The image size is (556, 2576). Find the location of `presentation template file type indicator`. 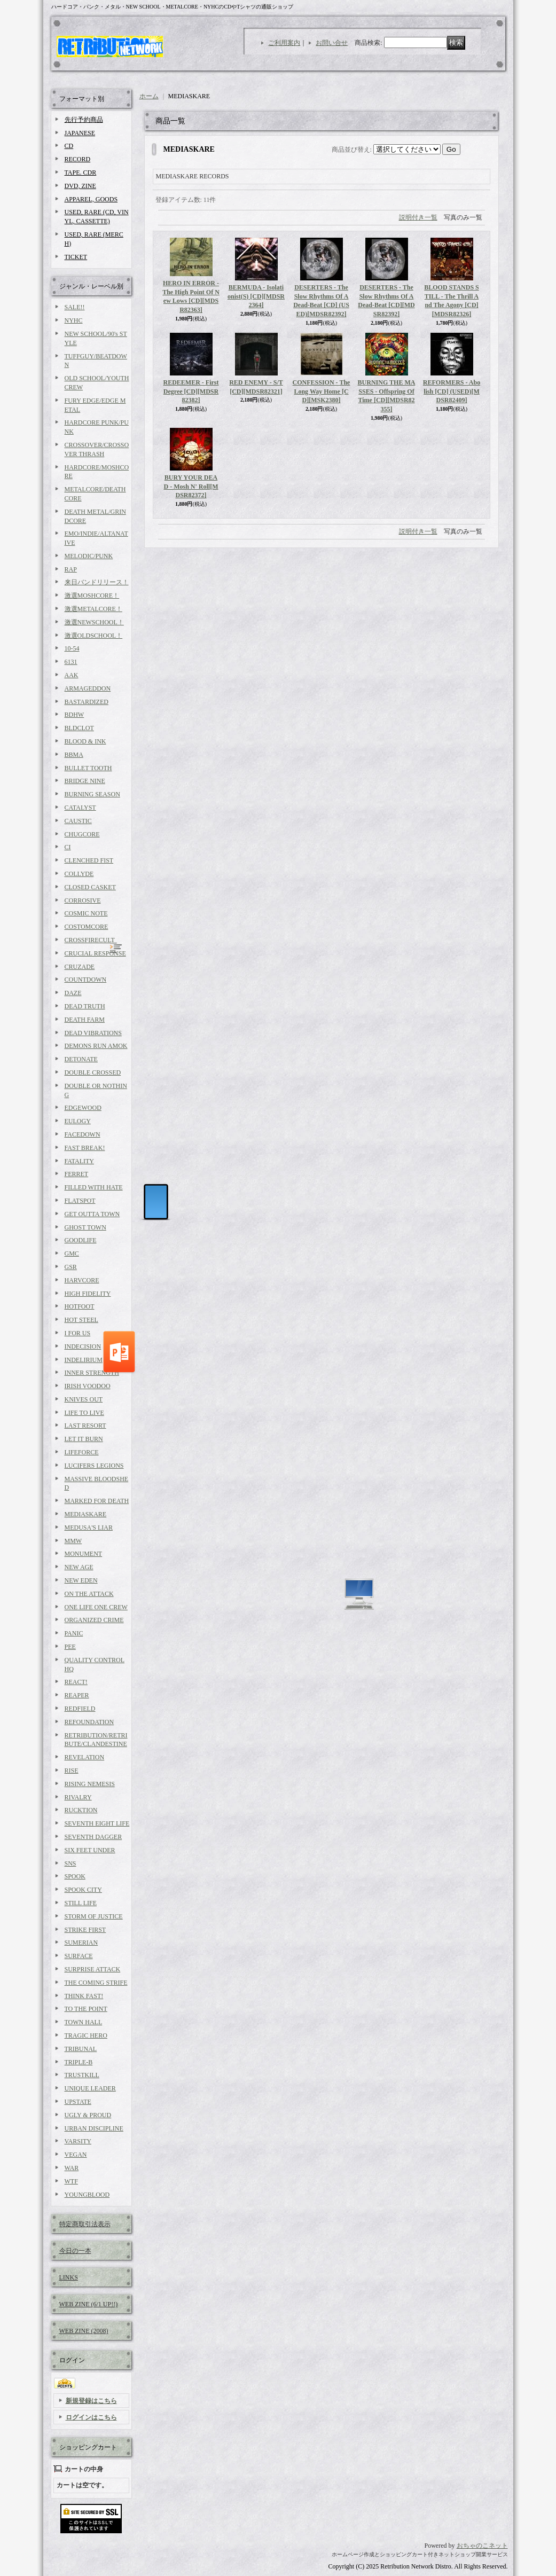

presentation template file type indicator is located at coordinates (119, 1352).